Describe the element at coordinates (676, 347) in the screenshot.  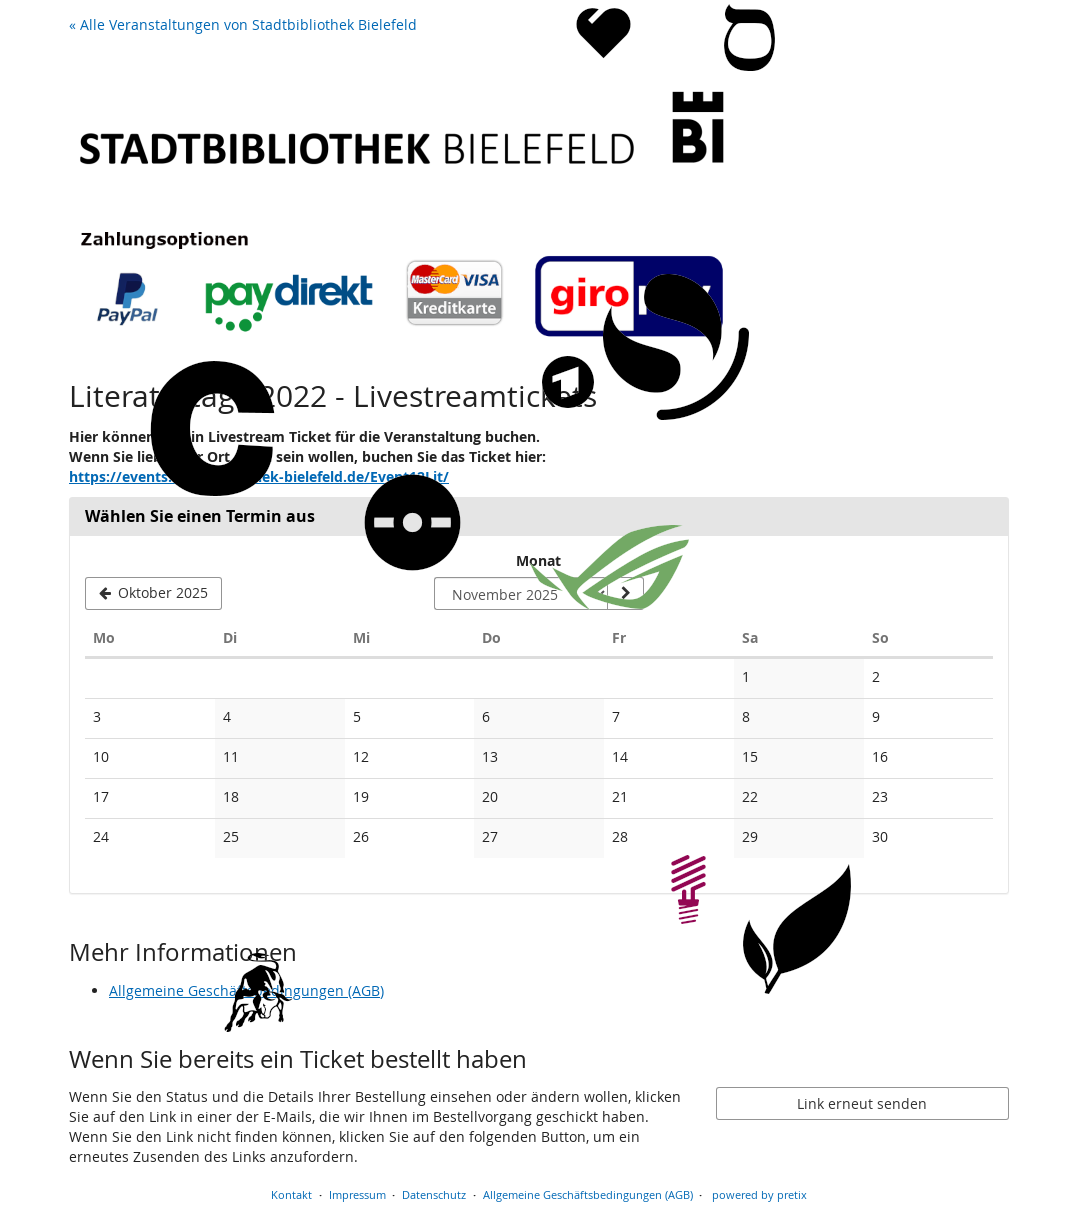
I see `opensearch branding or product logo` at that location.